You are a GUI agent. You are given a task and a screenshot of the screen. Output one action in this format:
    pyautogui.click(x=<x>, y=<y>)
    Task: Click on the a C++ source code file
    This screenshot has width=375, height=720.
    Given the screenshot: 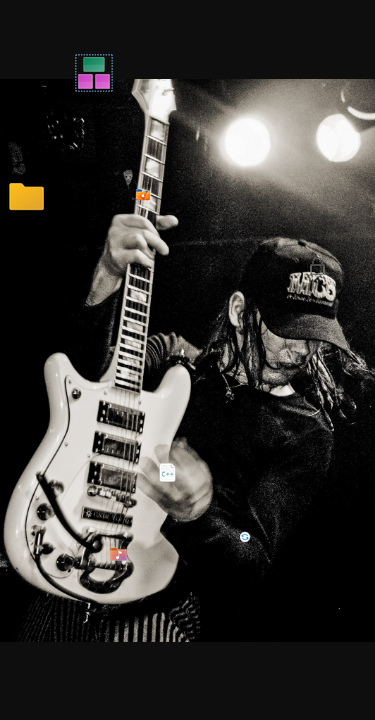 What is the action you would take?
    pyautogui.click(x=167, y=472)
    